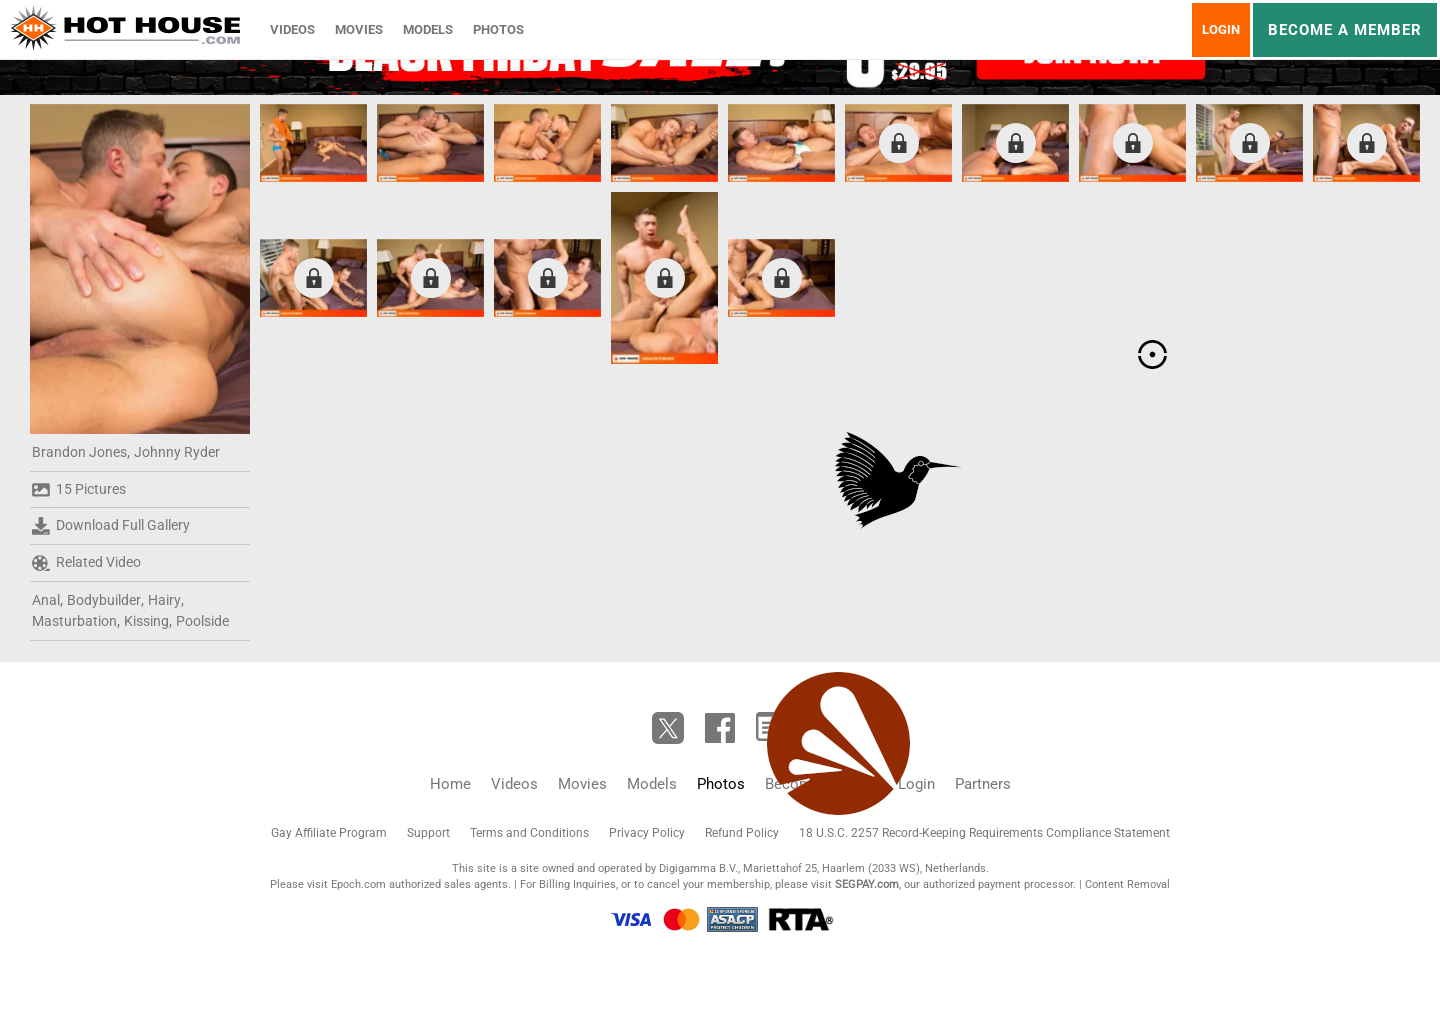  Describe the element at coordinates (1152, 354) in the screenshot. I see `gradienter app logo` at that location.